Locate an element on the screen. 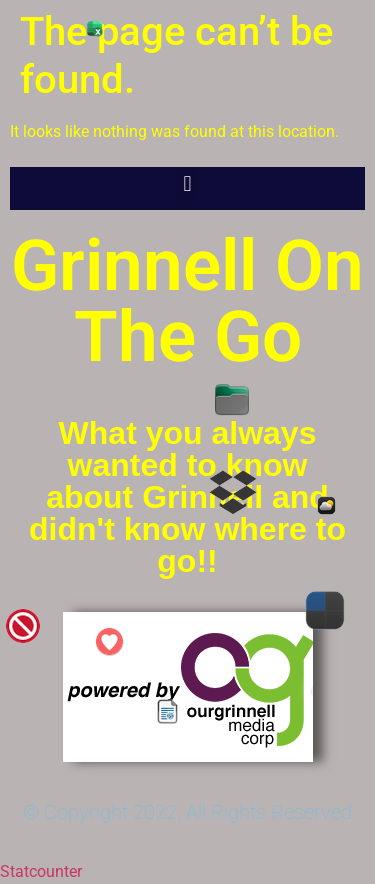 Image resolution: width=375 pixels, height=884 pixels. delete or remove selected item is located at coordinates (23, 626).